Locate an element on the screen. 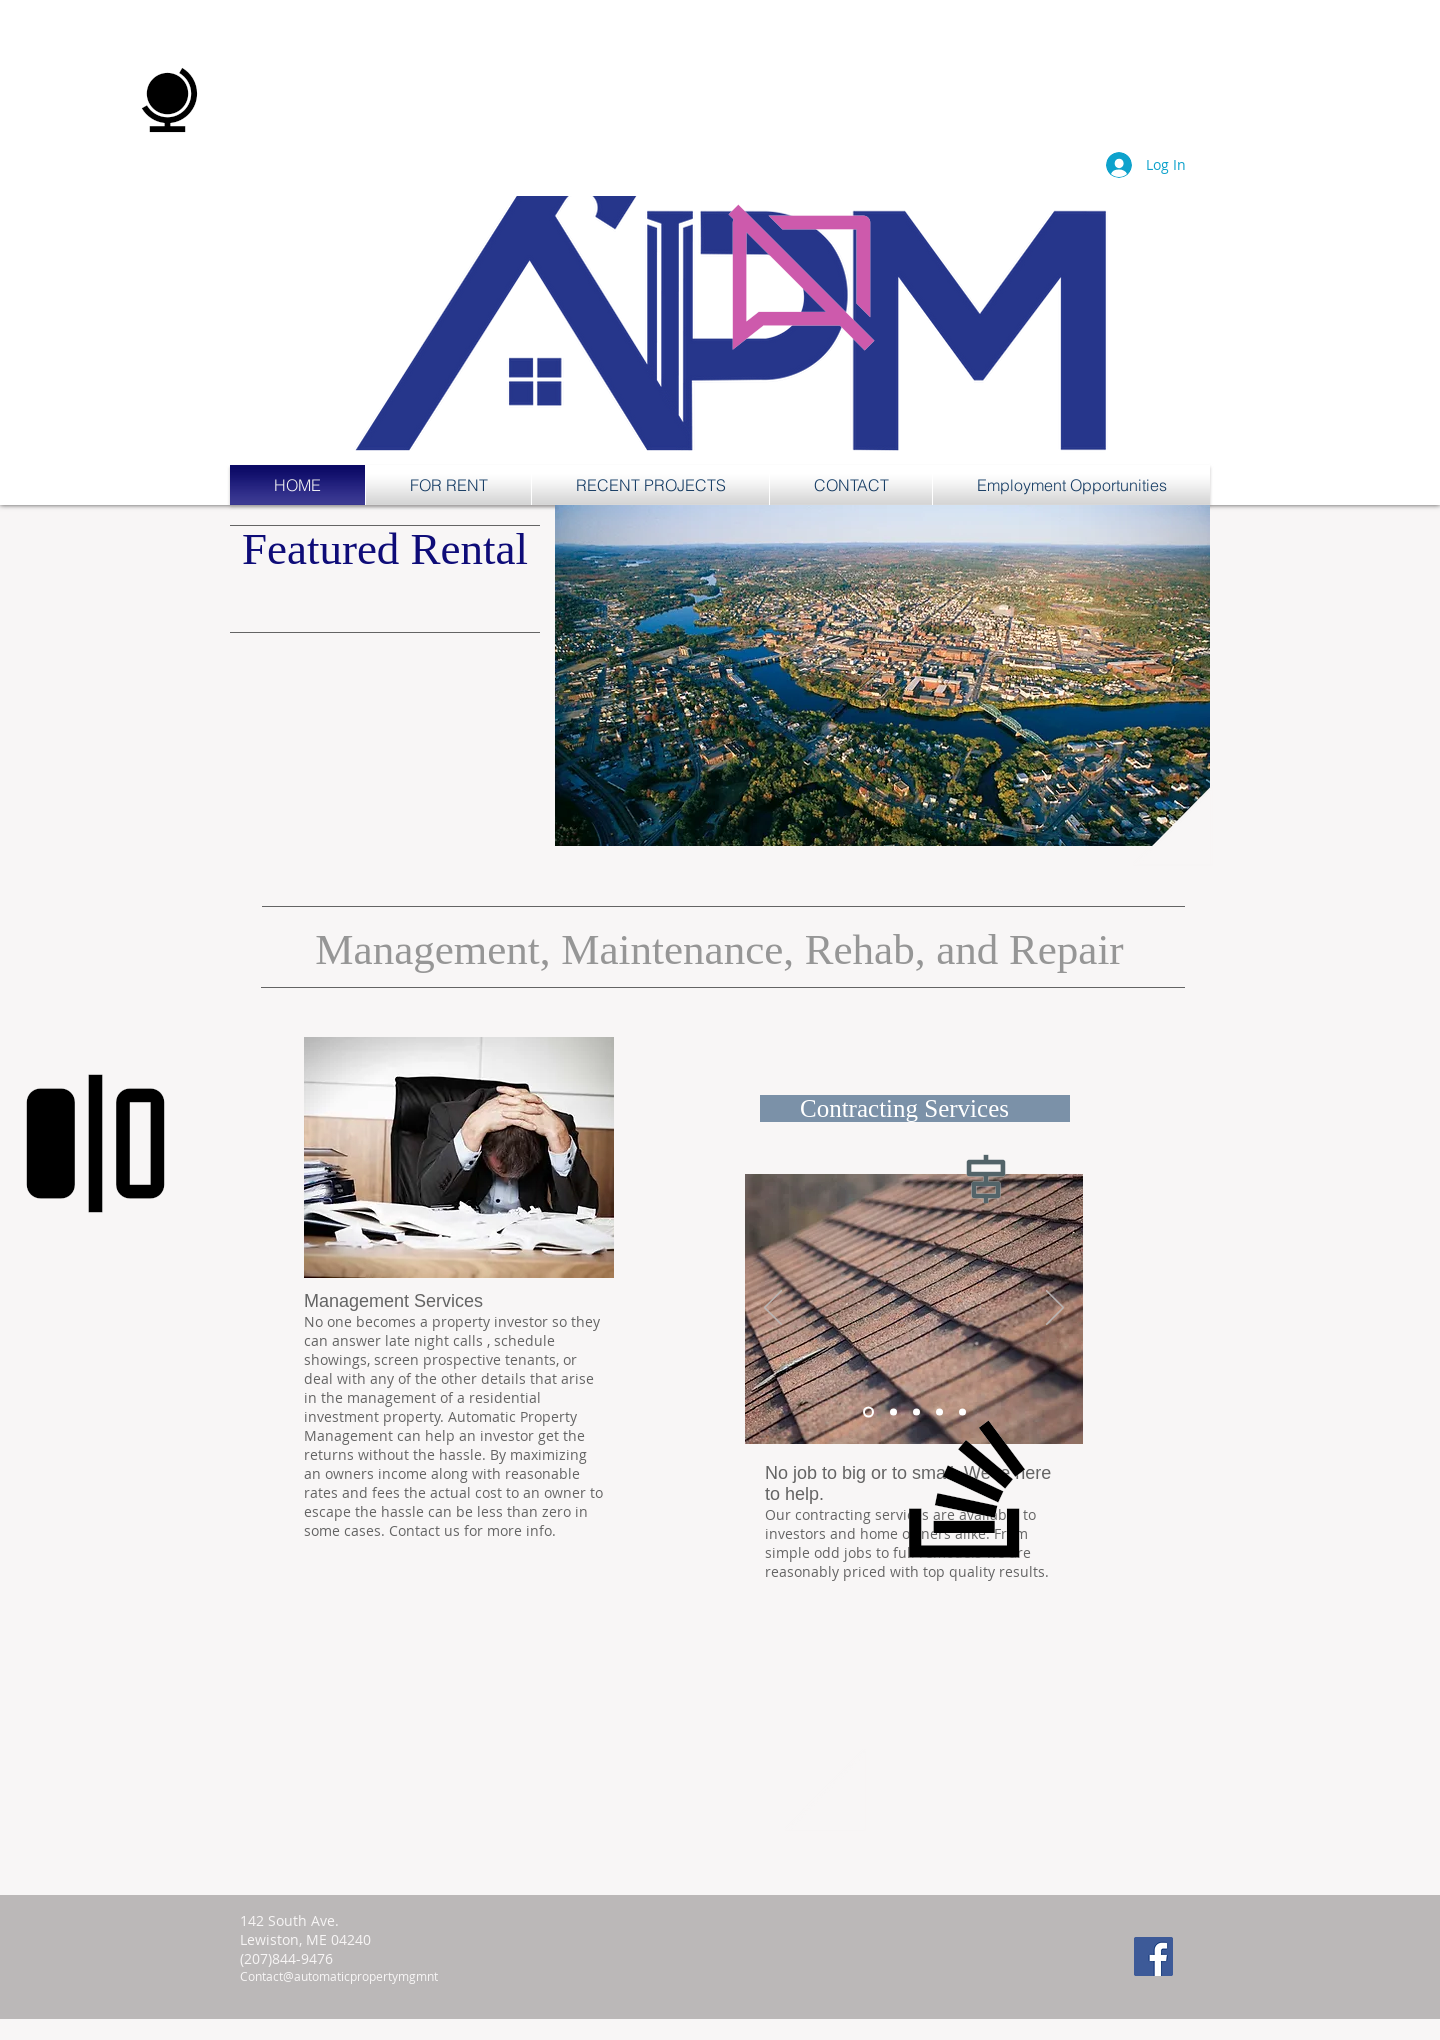 Image resolution: width=1440 pixels, height=2040 pixels. switch to global or international settings is located at coordinates (167, 99).